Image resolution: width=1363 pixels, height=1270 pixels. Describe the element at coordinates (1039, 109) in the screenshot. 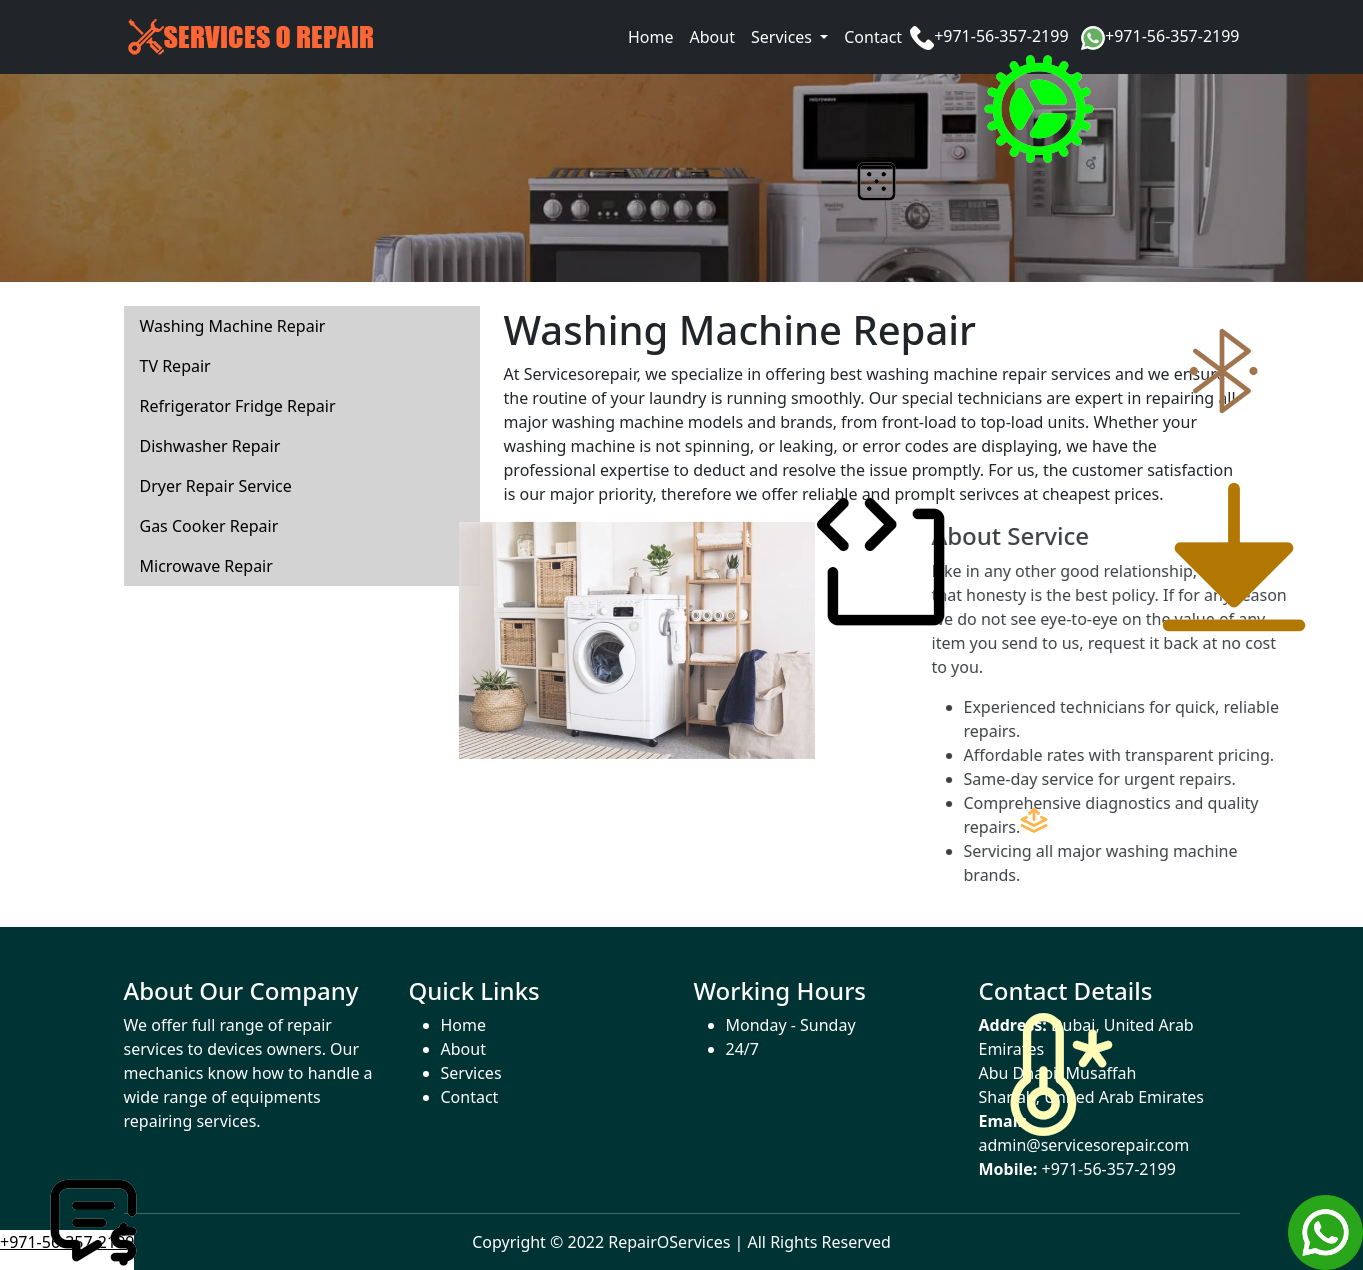

I see `access settings or preferences` at that location.